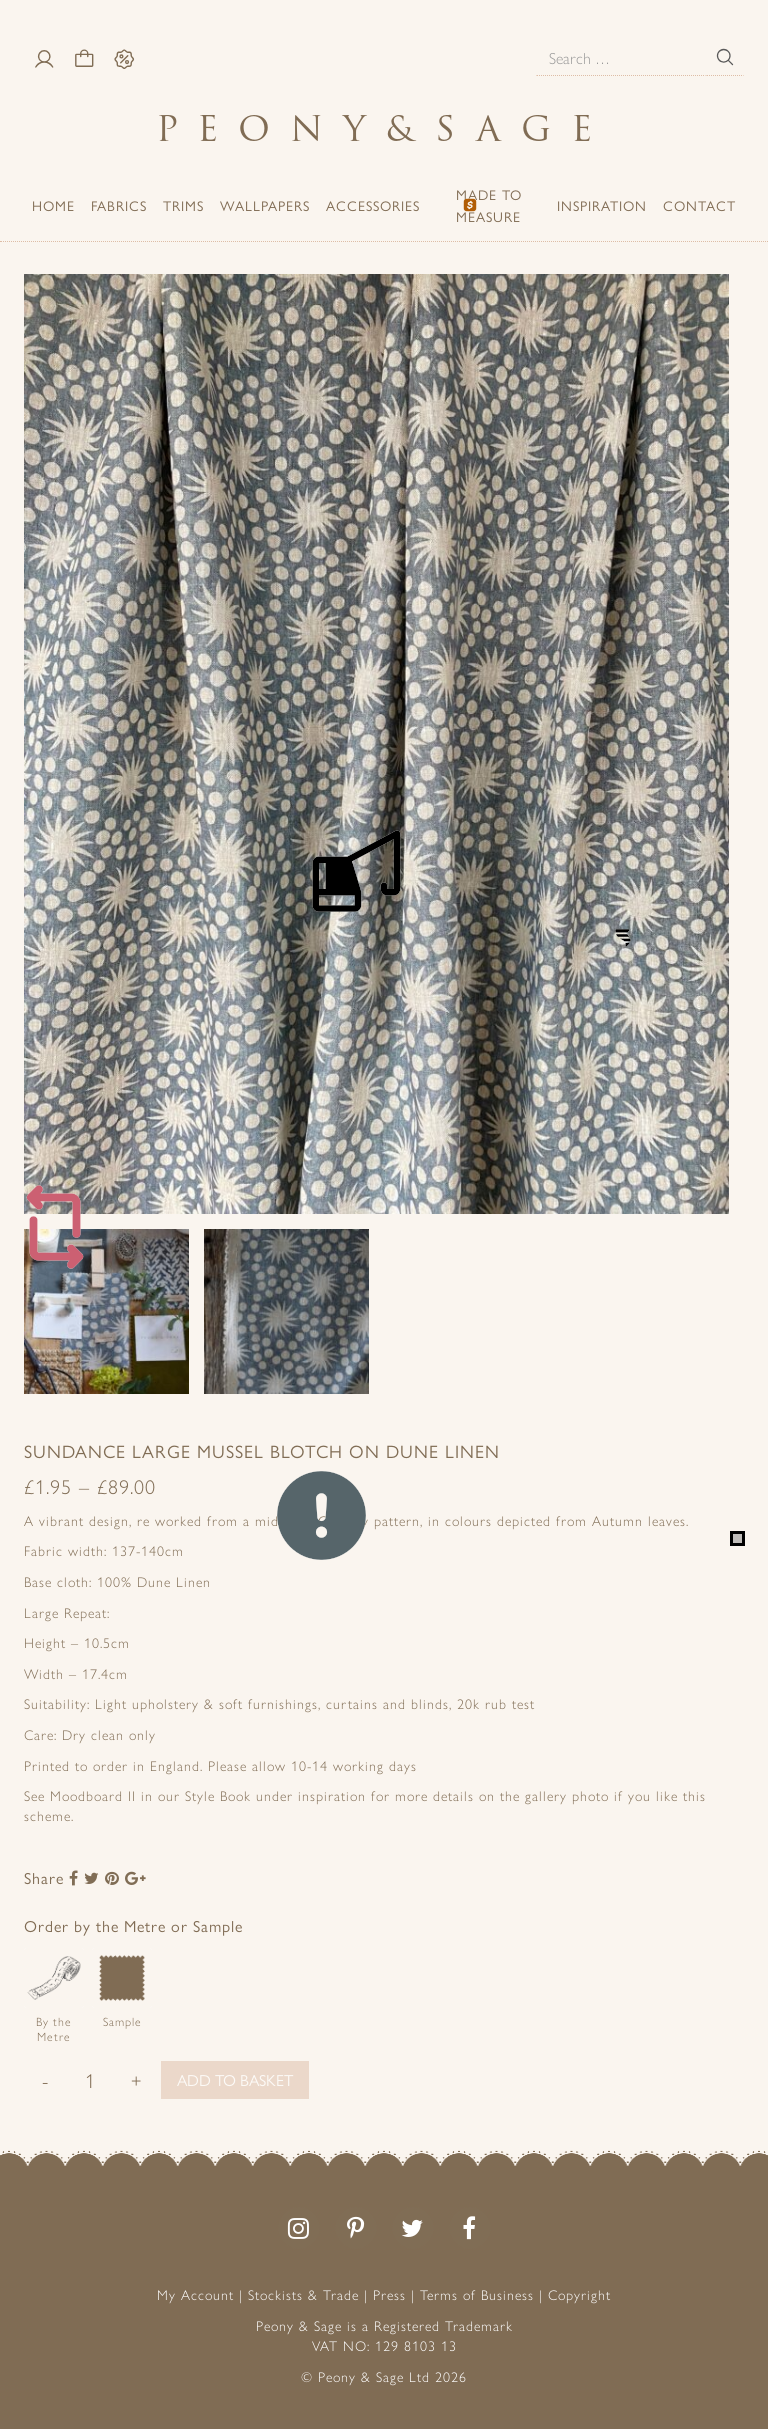 This screenshot has width=768, height=2429. Describe the element at coordinates (358, 876) in the screenshot. I see `construction or building equipment indicator` at that location.